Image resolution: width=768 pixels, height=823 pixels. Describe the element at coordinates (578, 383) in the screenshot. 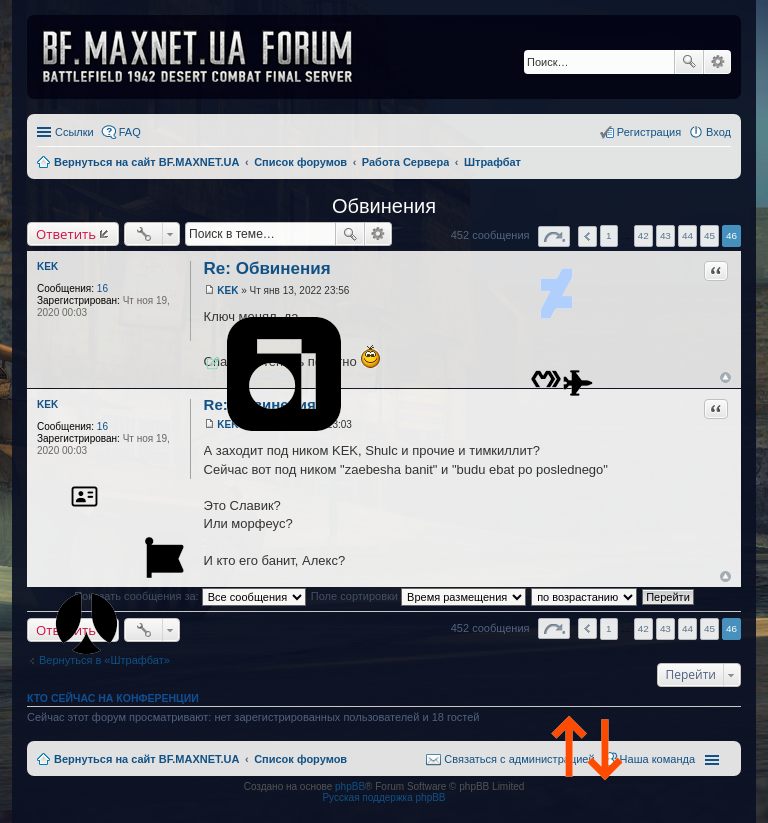

I see `access flight or aviation features` at that location.